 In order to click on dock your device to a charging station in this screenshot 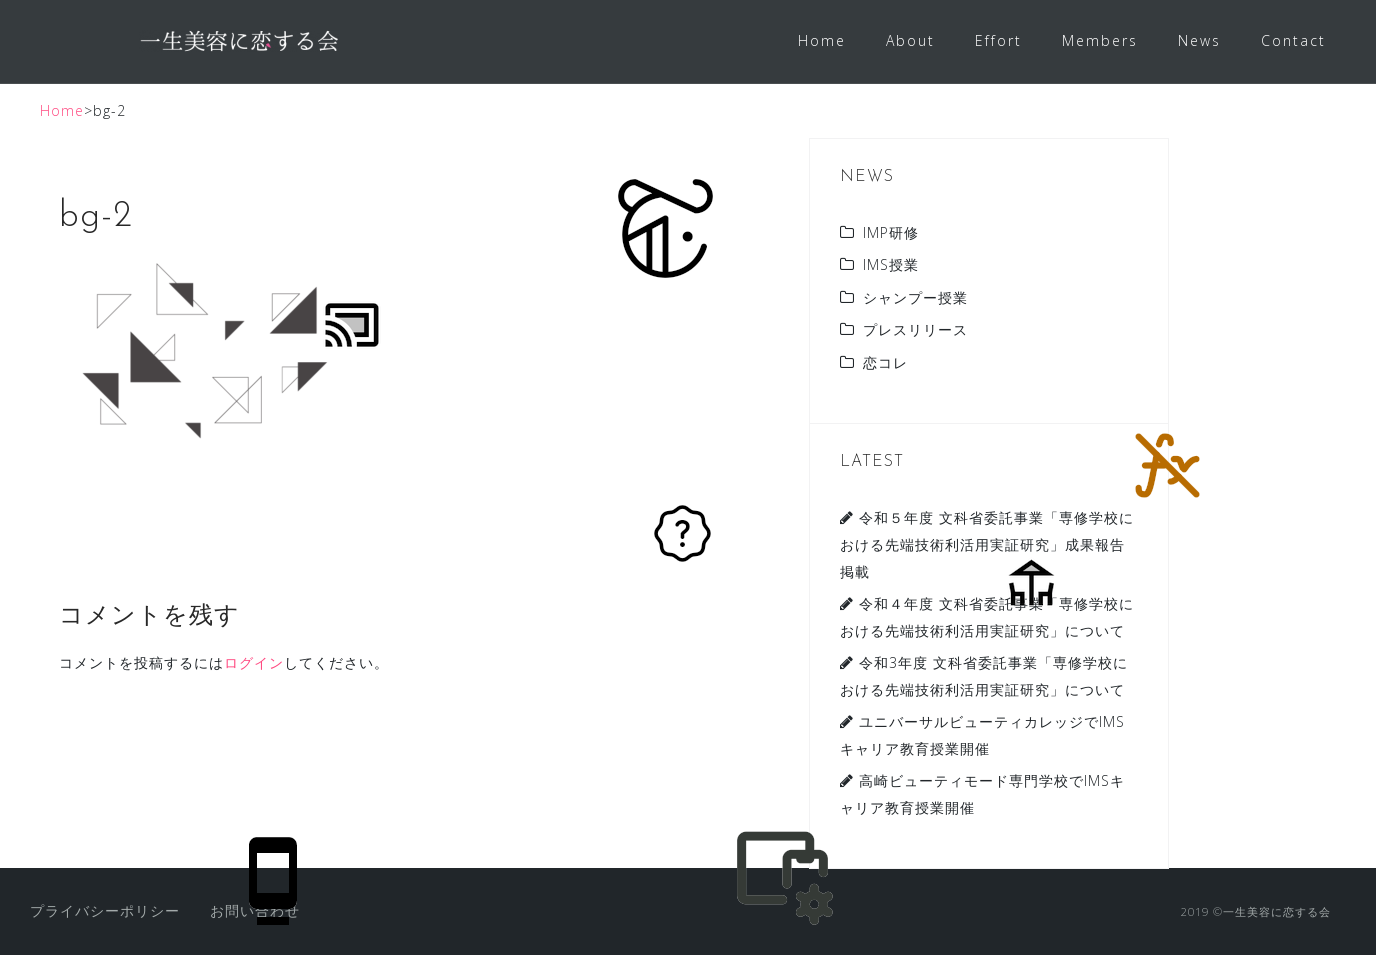, I will do `click(273, 881)`.